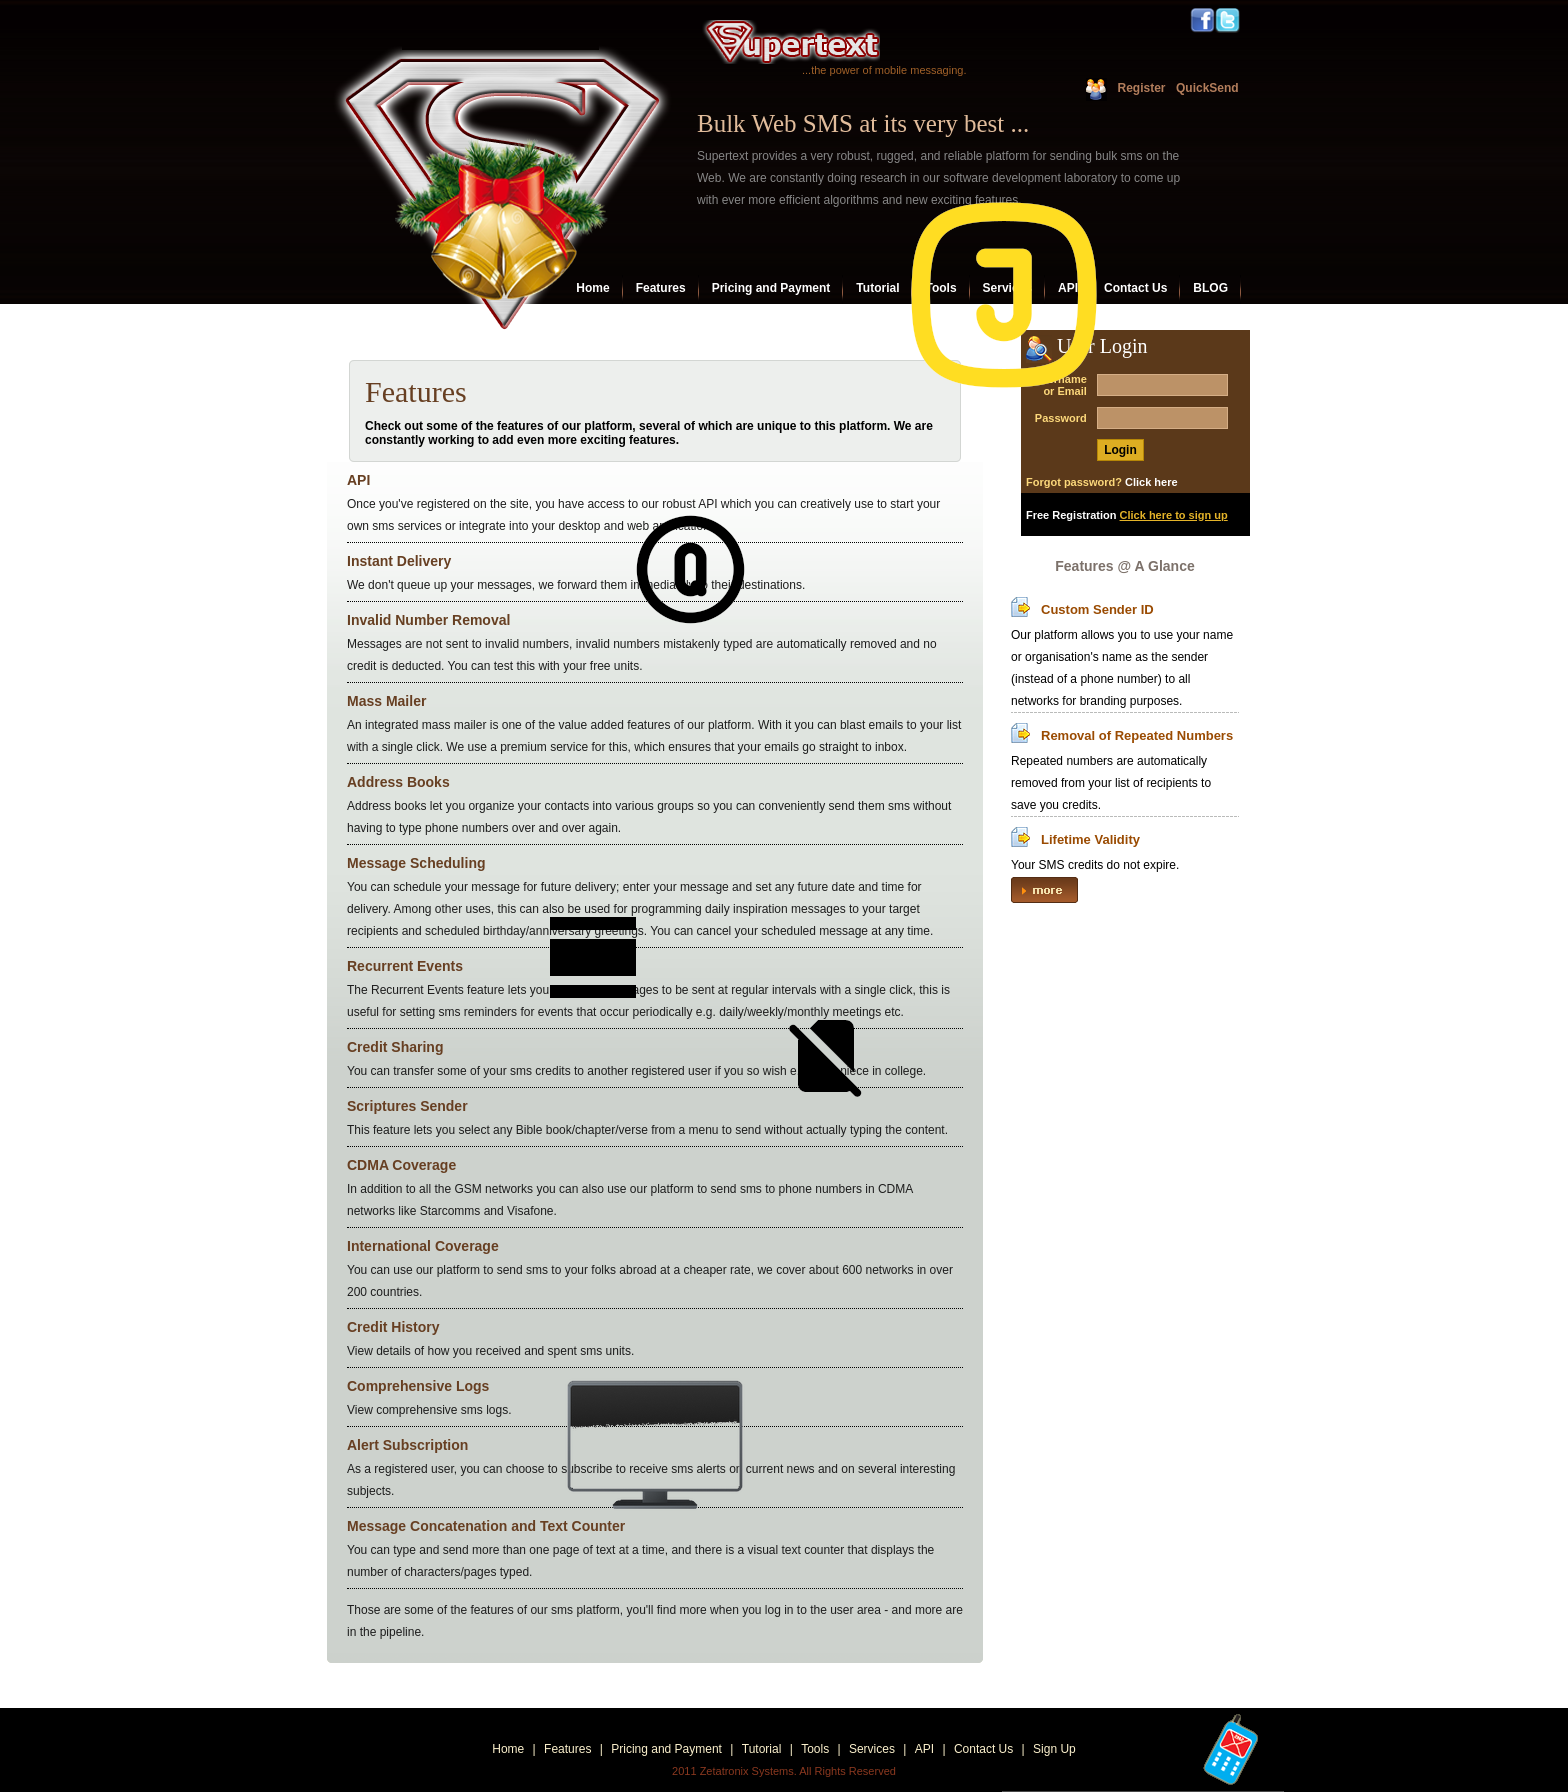 The height and width of the screenshot is (1792, 1568). Describe the element at coordinates (655, 1437) in the screenshot. I see `access TV or display settings` at that location.